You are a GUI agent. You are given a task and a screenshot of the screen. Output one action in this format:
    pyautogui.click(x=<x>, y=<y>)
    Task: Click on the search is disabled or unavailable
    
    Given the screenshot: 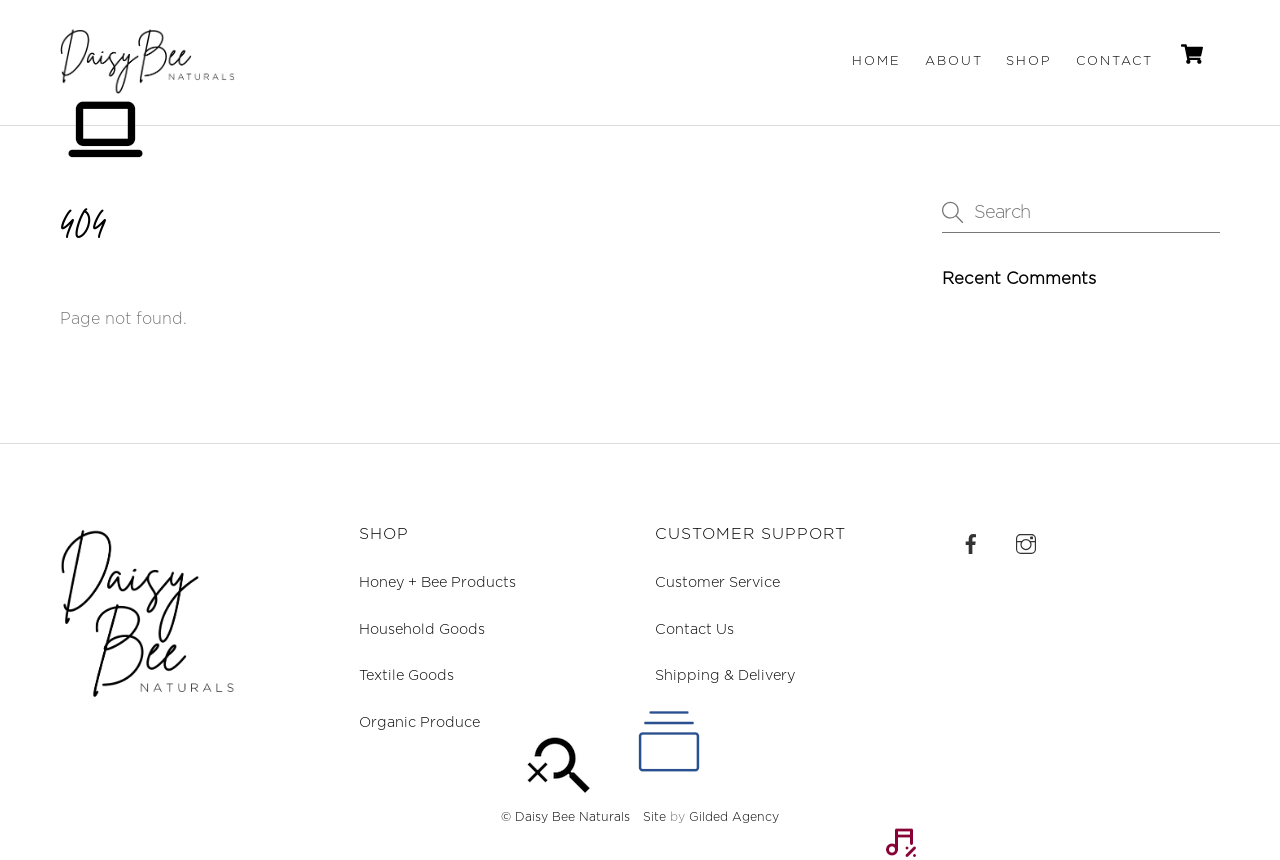 What is the action you would take?
    pyautogui.click(x=563, y=766)
    